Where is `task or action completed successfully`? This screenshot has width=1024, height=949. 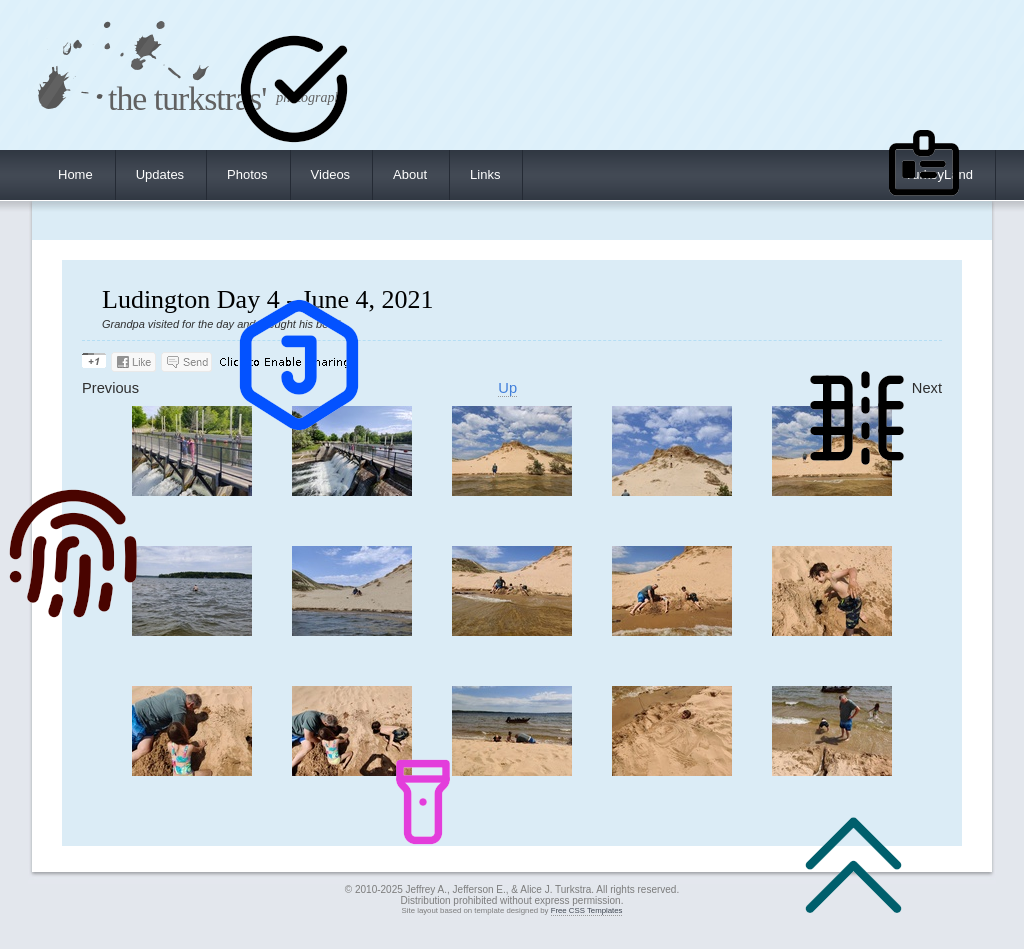
task or action completed successfully is located at coordinates (294, 89).